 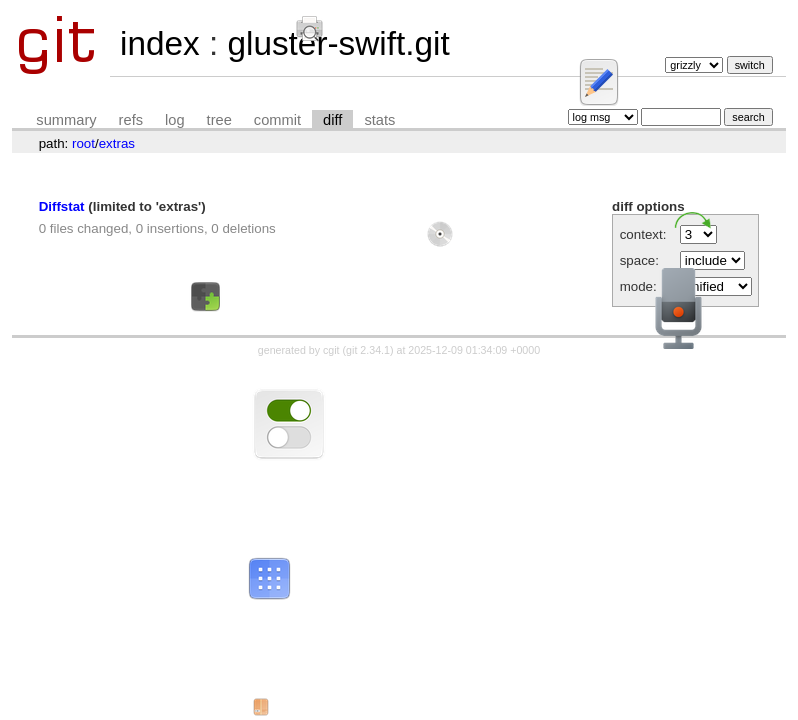 I want to click on open gedit text editor, so click(x=599, y=82).